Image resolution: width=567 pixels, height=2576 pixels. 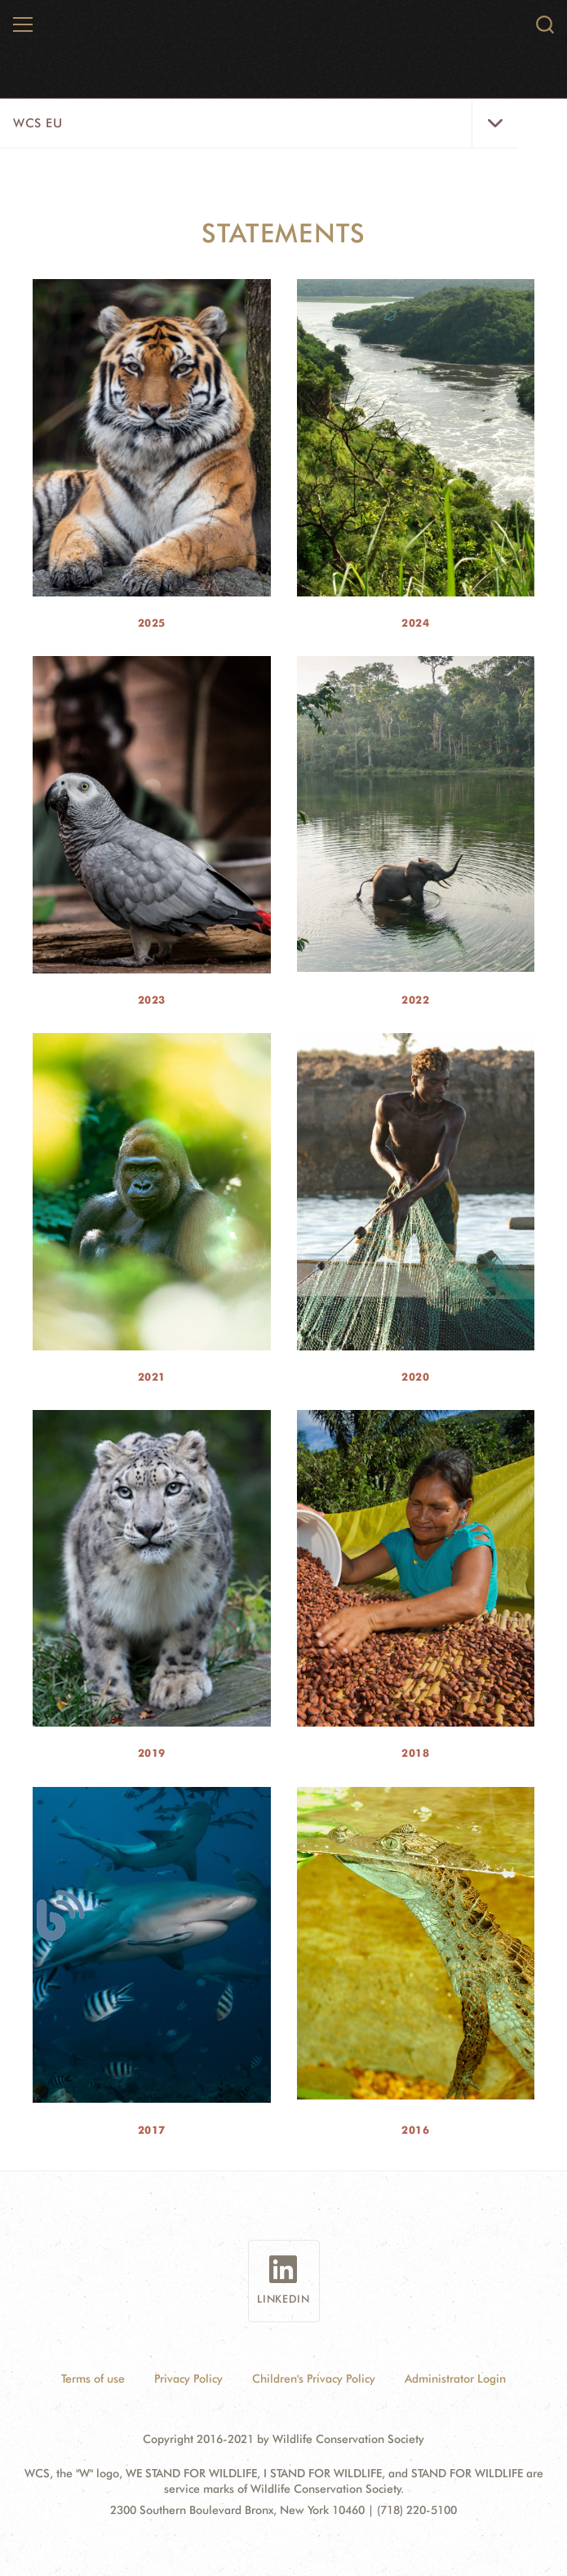 I want to click on explore global or worldwide content, so click(x=390, y=315).